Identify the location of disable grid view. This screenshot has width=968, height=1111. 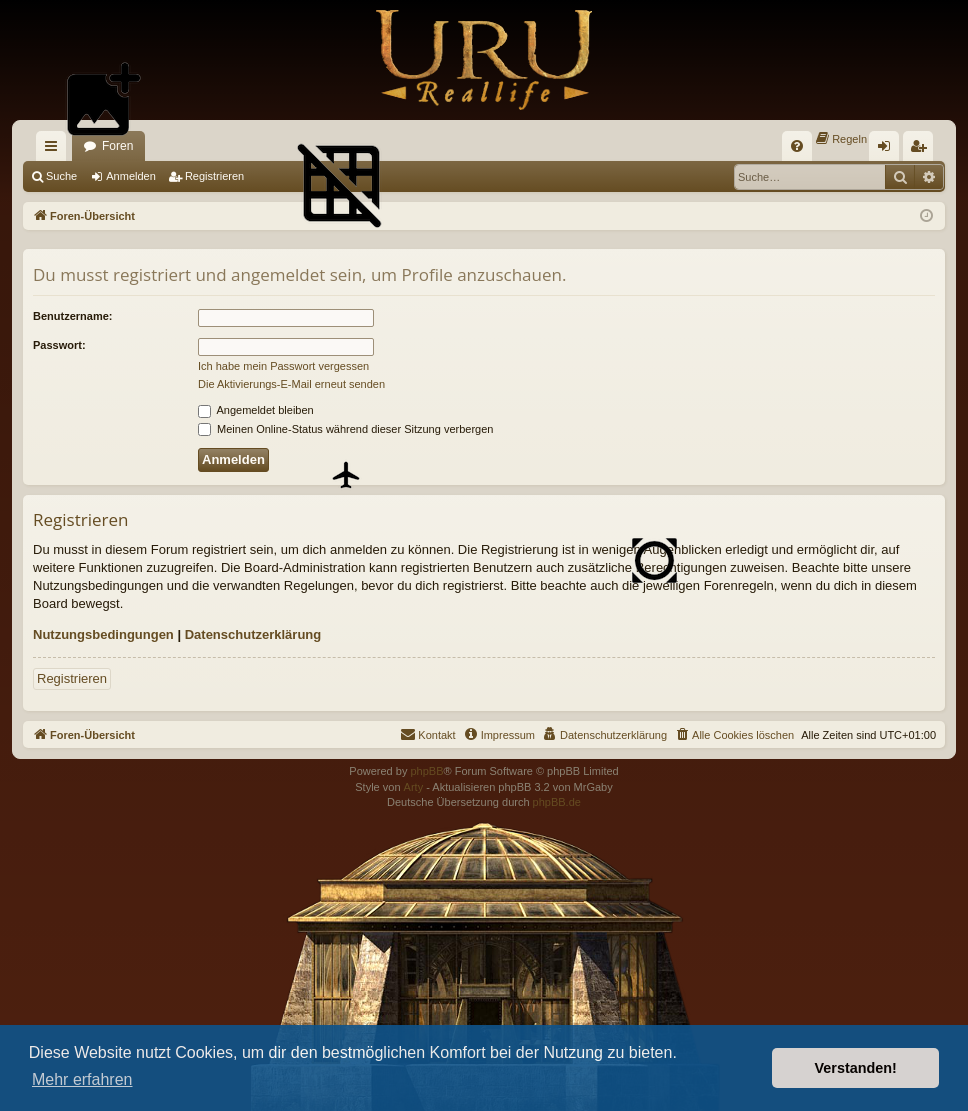
(341, 183).